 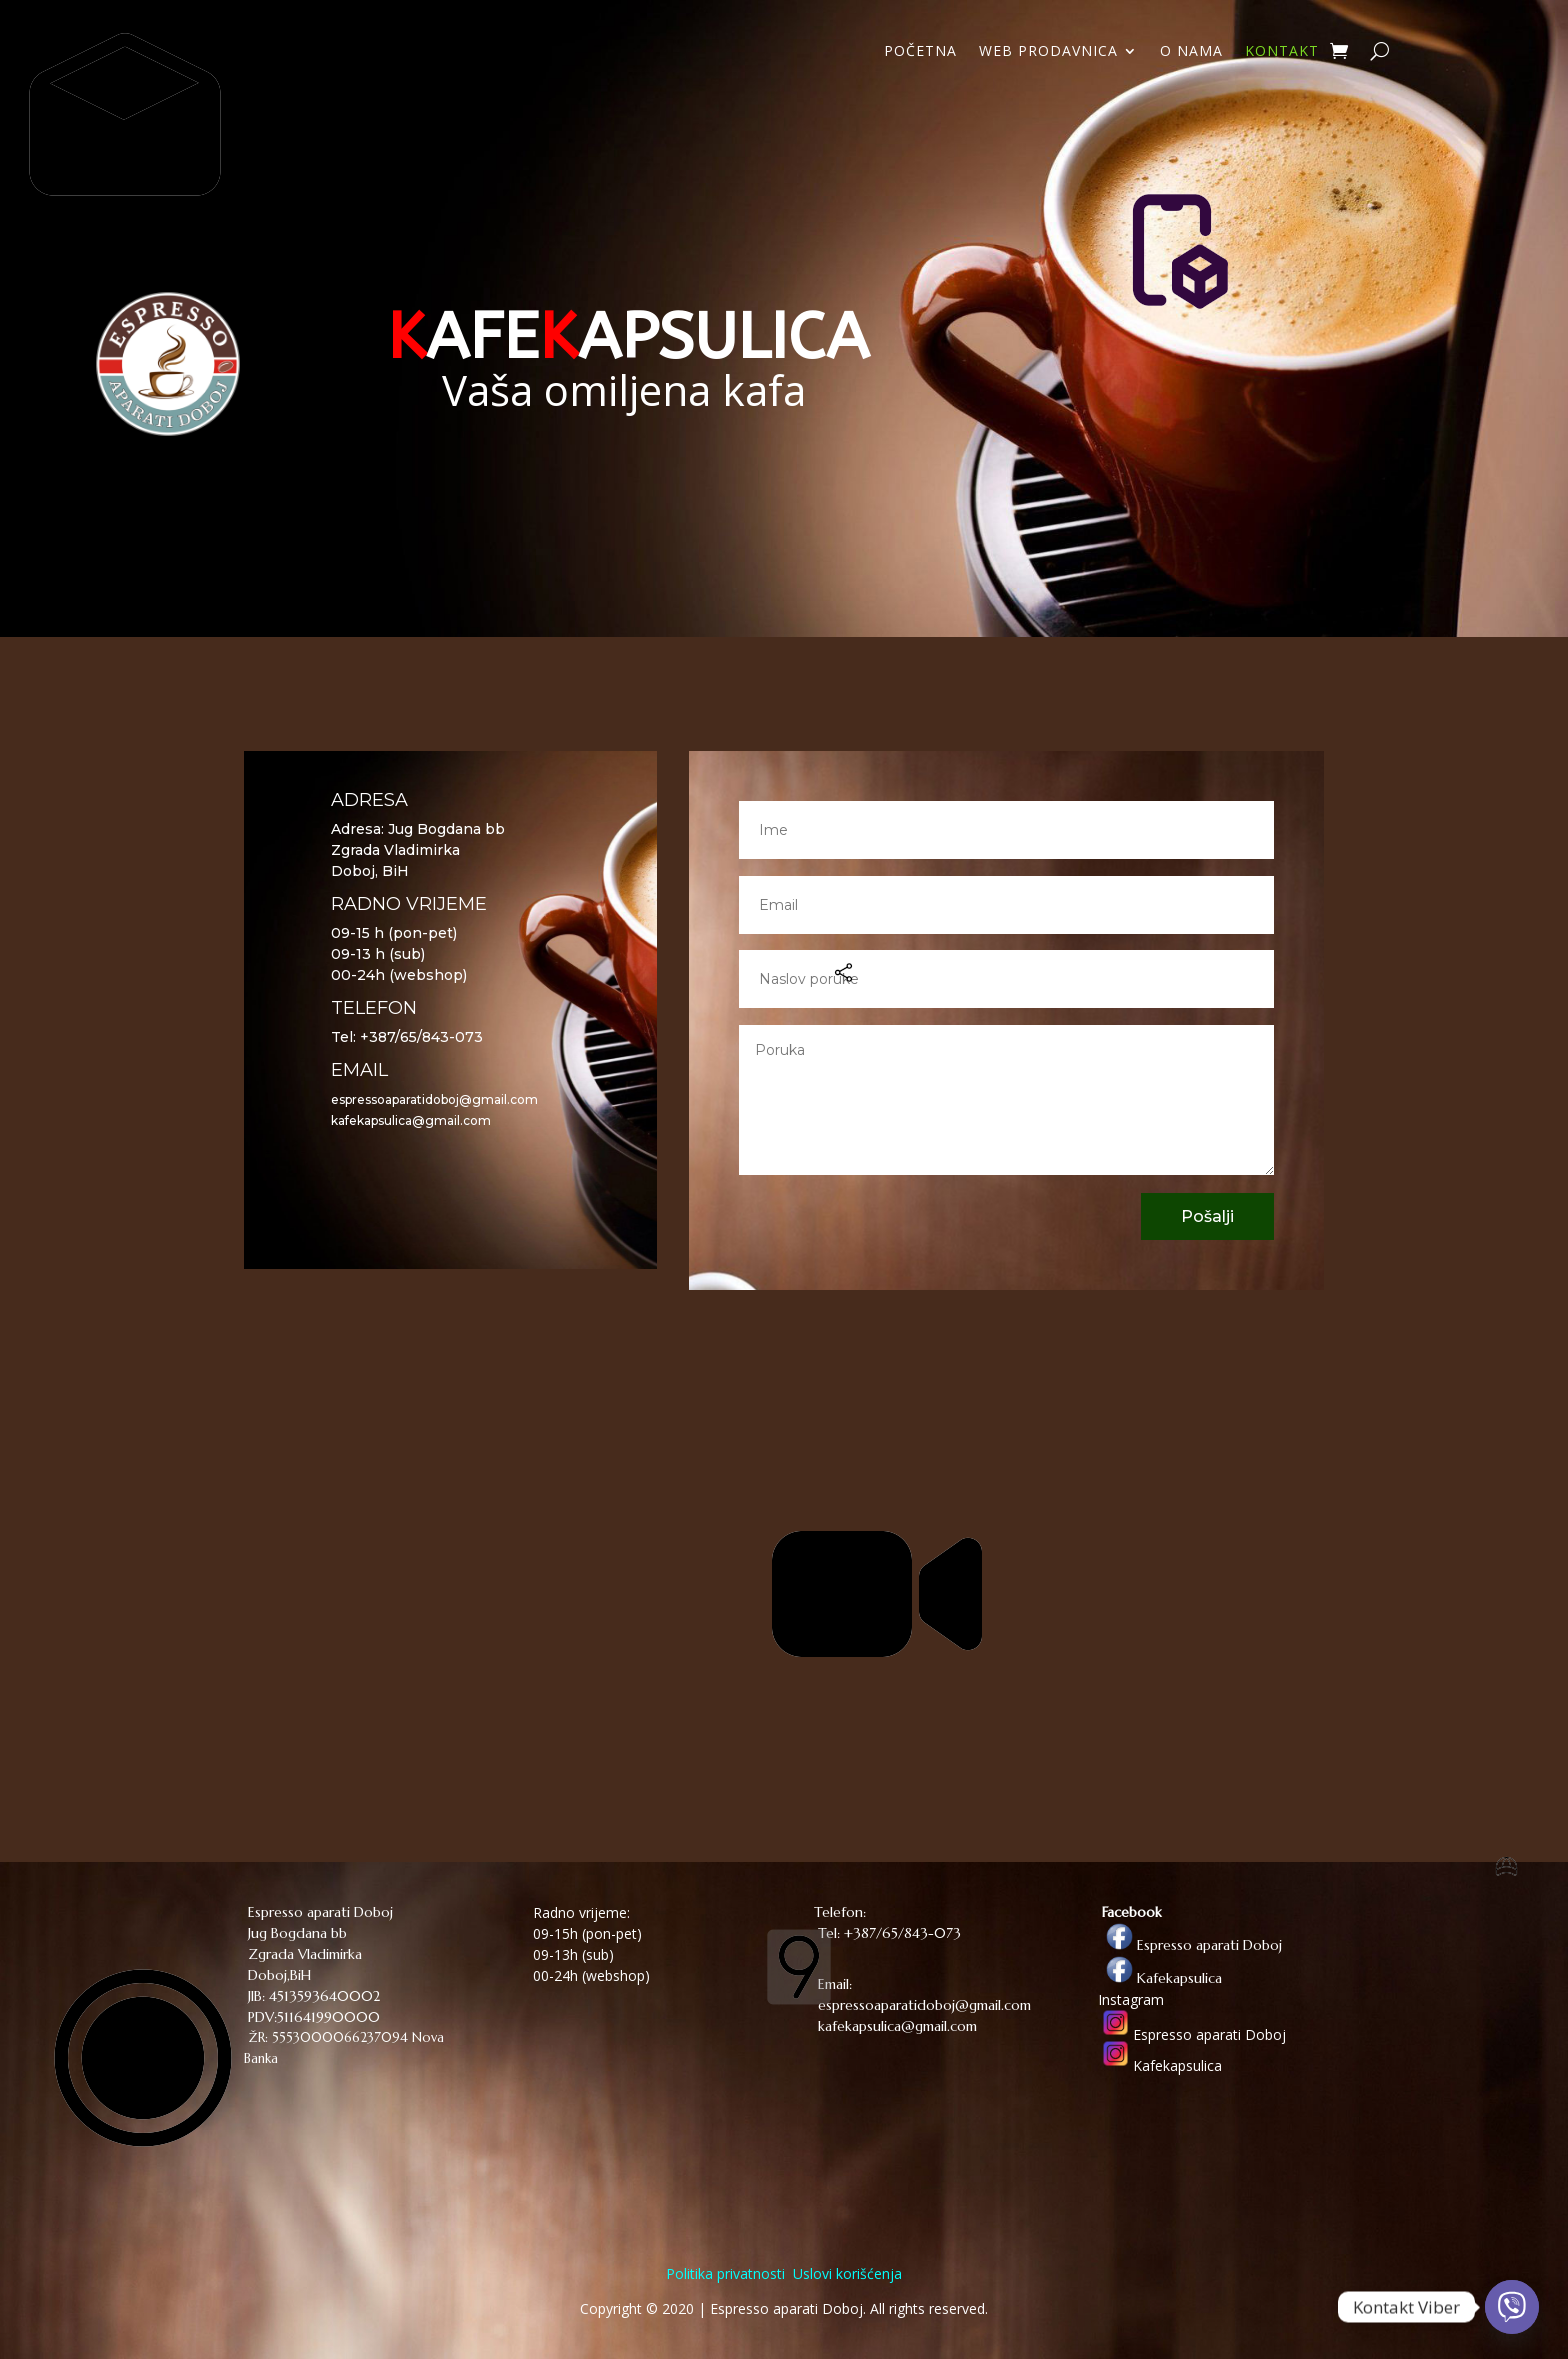 What do you see at coordinates (1506, 1867) in the screenshot?
I see `select headwear or cap accessory` at bounding box center [1506, 1867].